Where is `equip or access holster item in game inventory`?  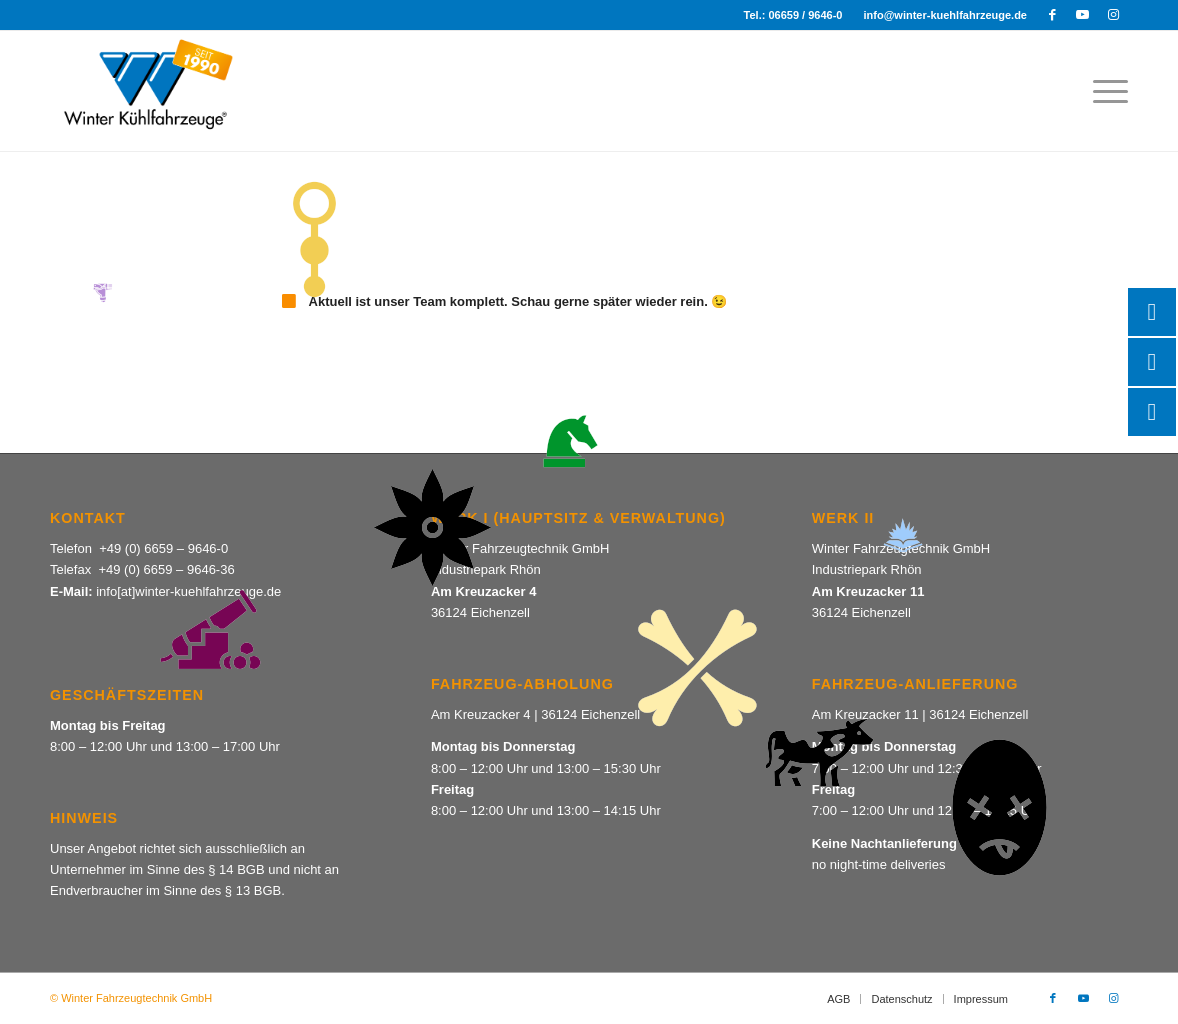 equip or access holster item in game inventory is located at coordinates (103, 293).